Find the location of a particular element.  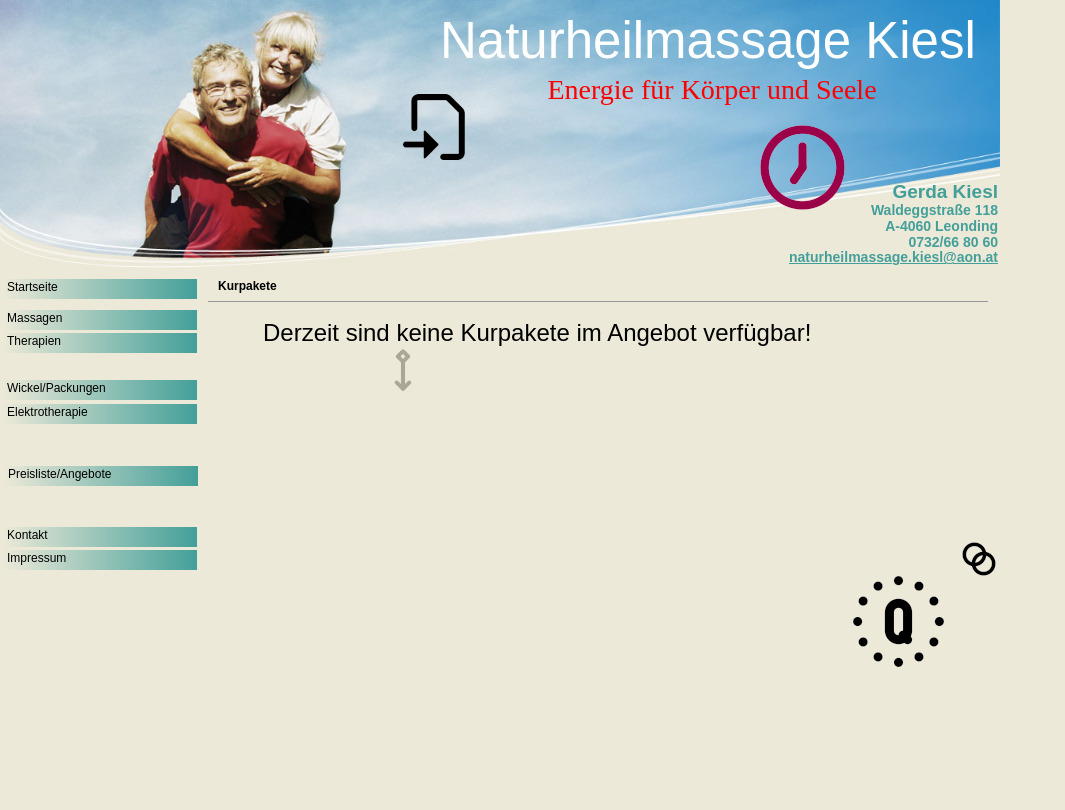

view venn diagram or comparison chart is located at coordinates (979, 559).